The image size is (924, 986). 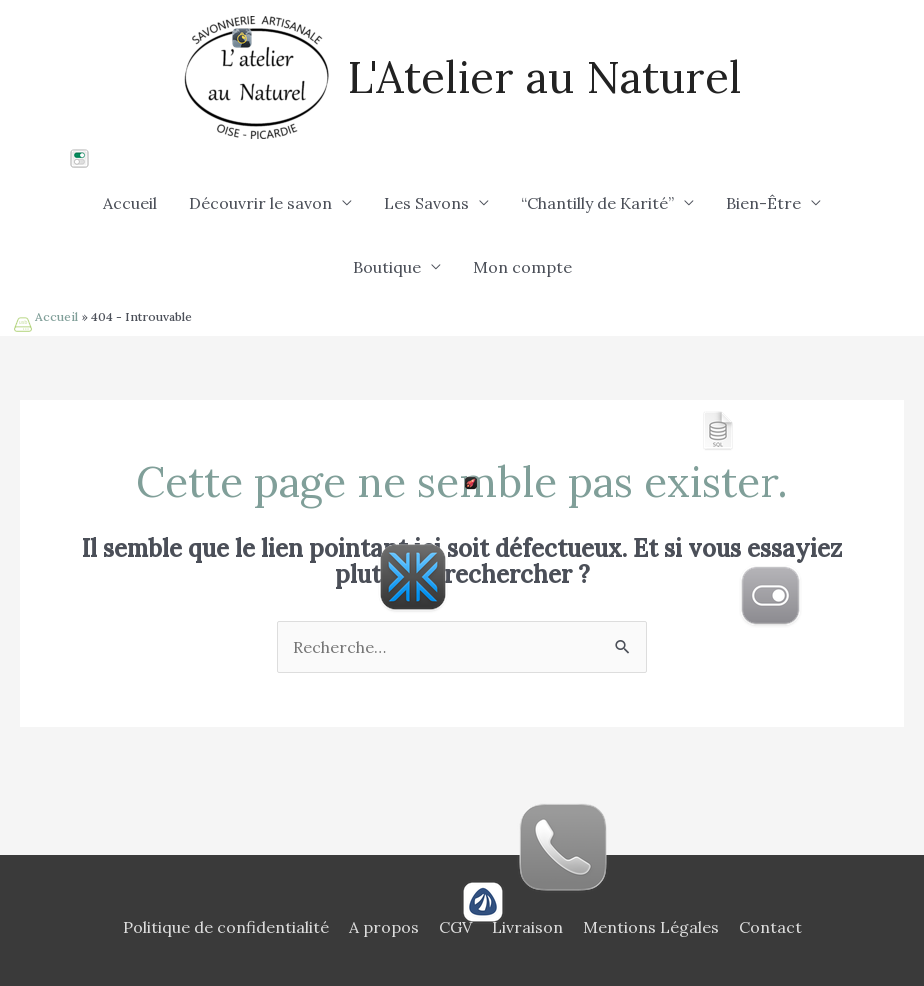 What do you see at coordinates (23, 324) in the screenshot?
I see `external usb hard drive connected` at bounding box center [23, 324].